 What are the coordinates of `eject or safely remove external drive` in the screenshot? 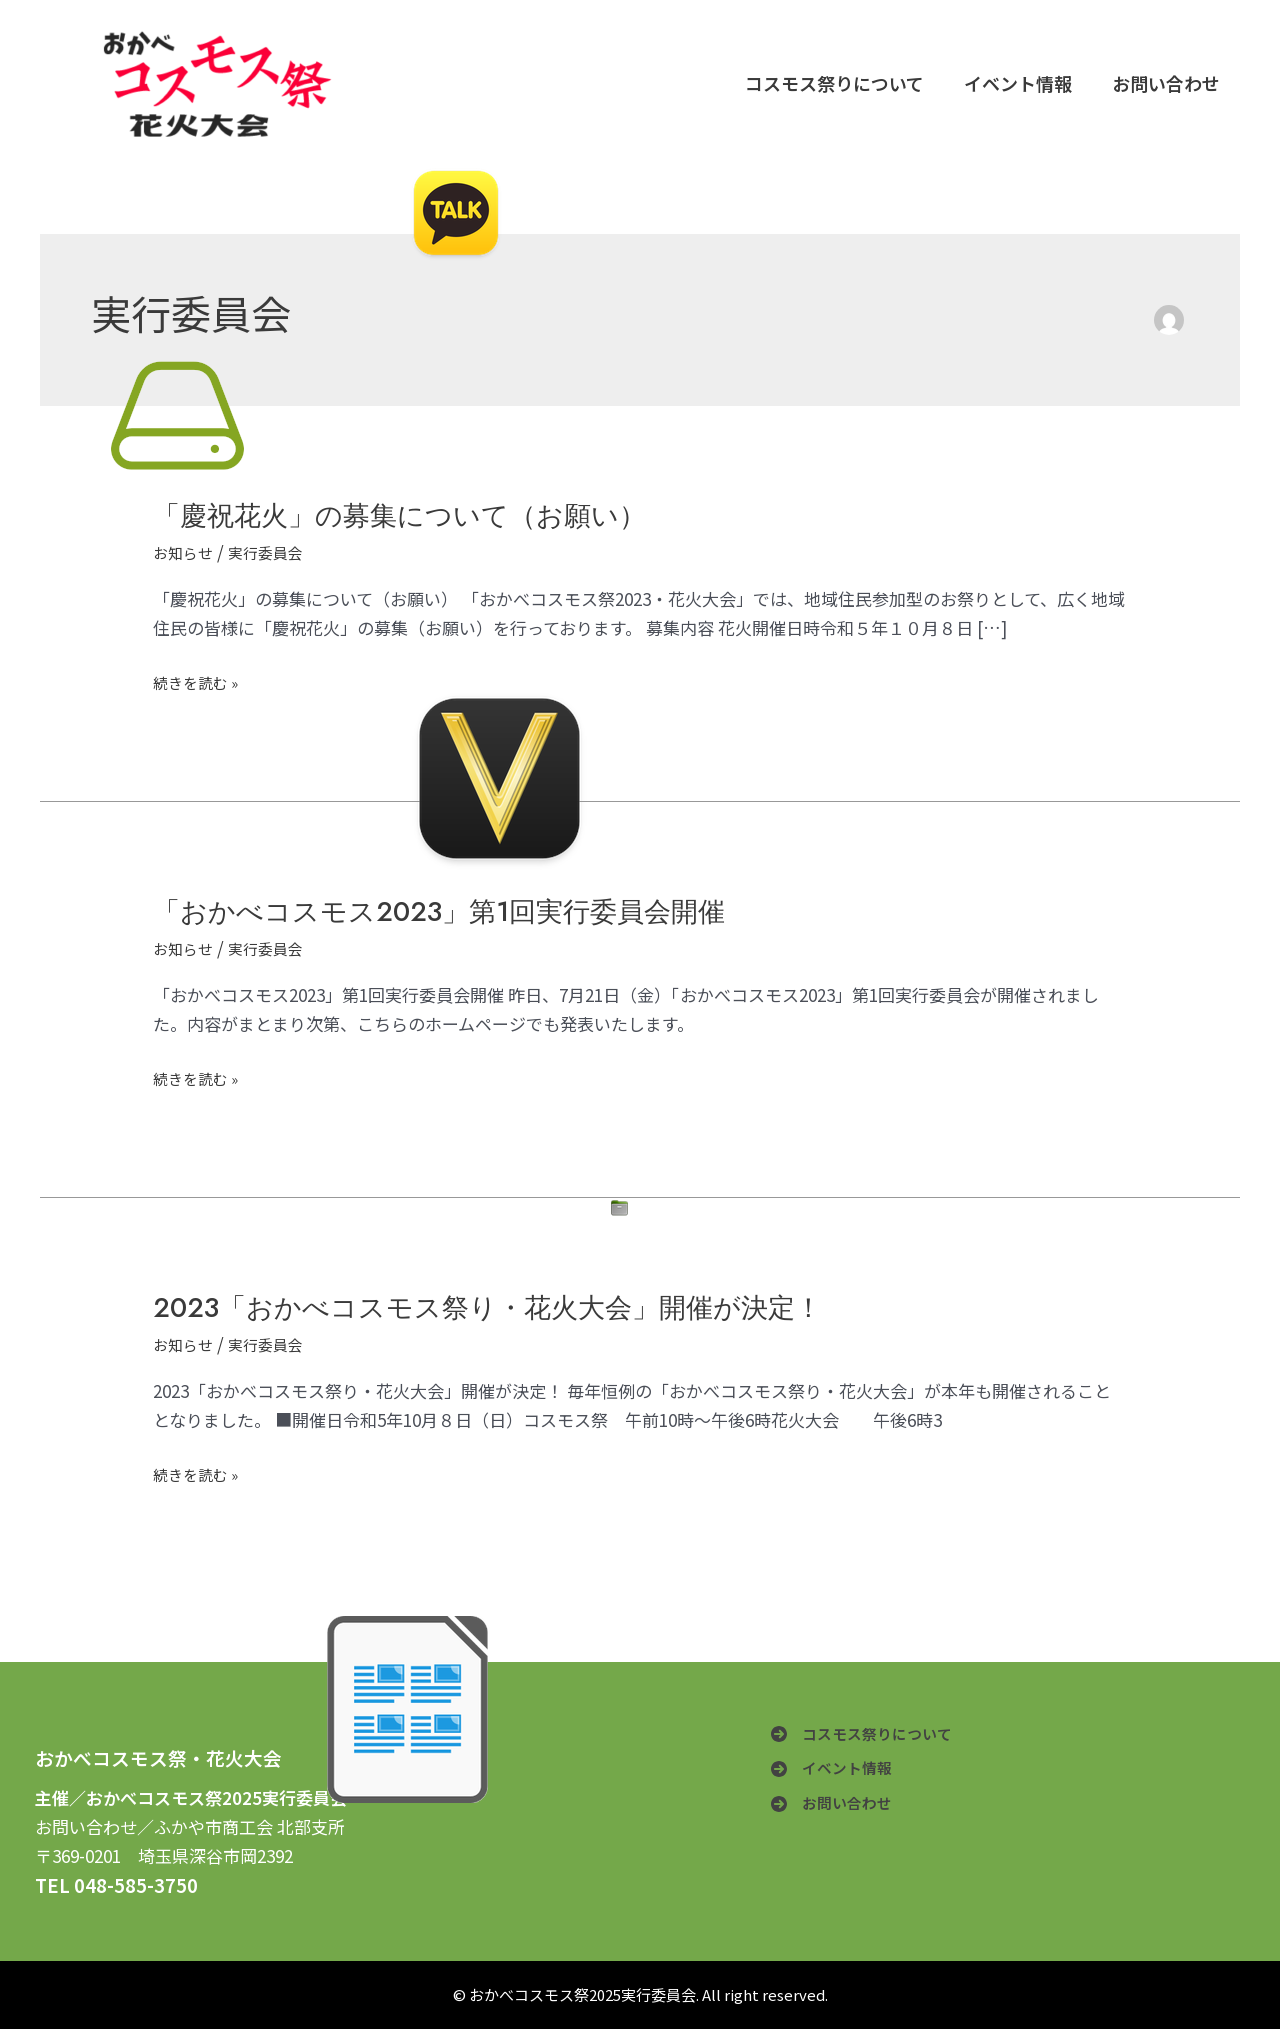 It's located at (177, 411).